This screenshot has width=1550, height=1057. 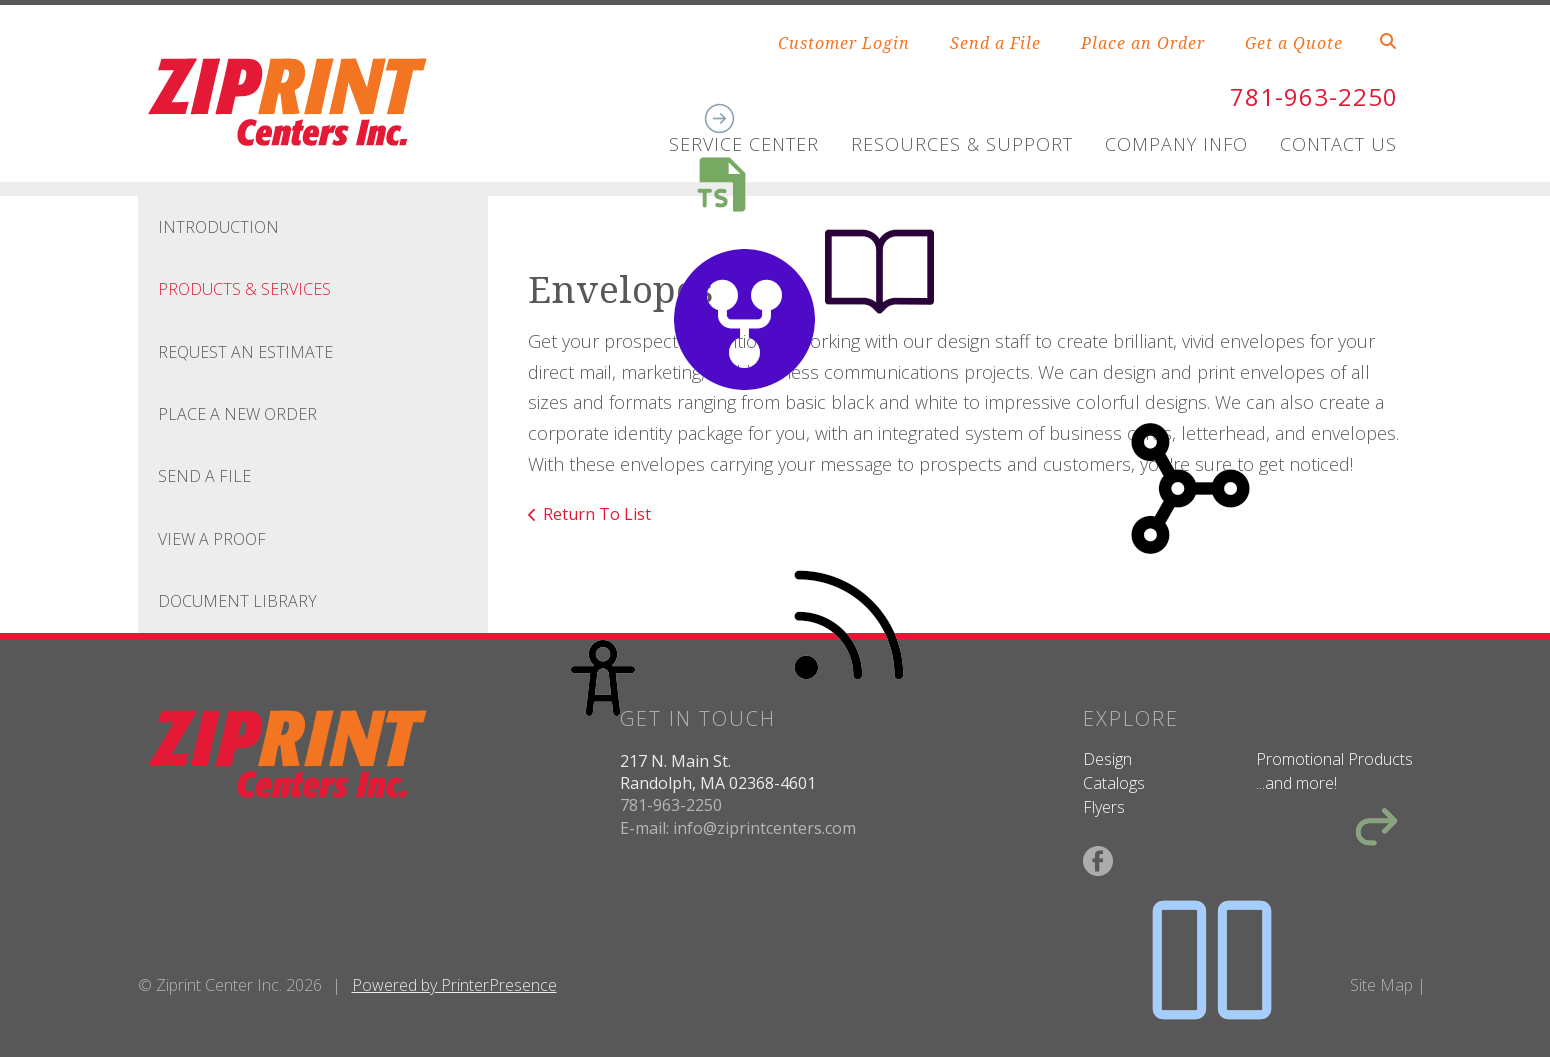 What do you see at coordinates (1376, 827) in the screenshot?
I see `redo the last undone action` at bounding box center [1376, 827].